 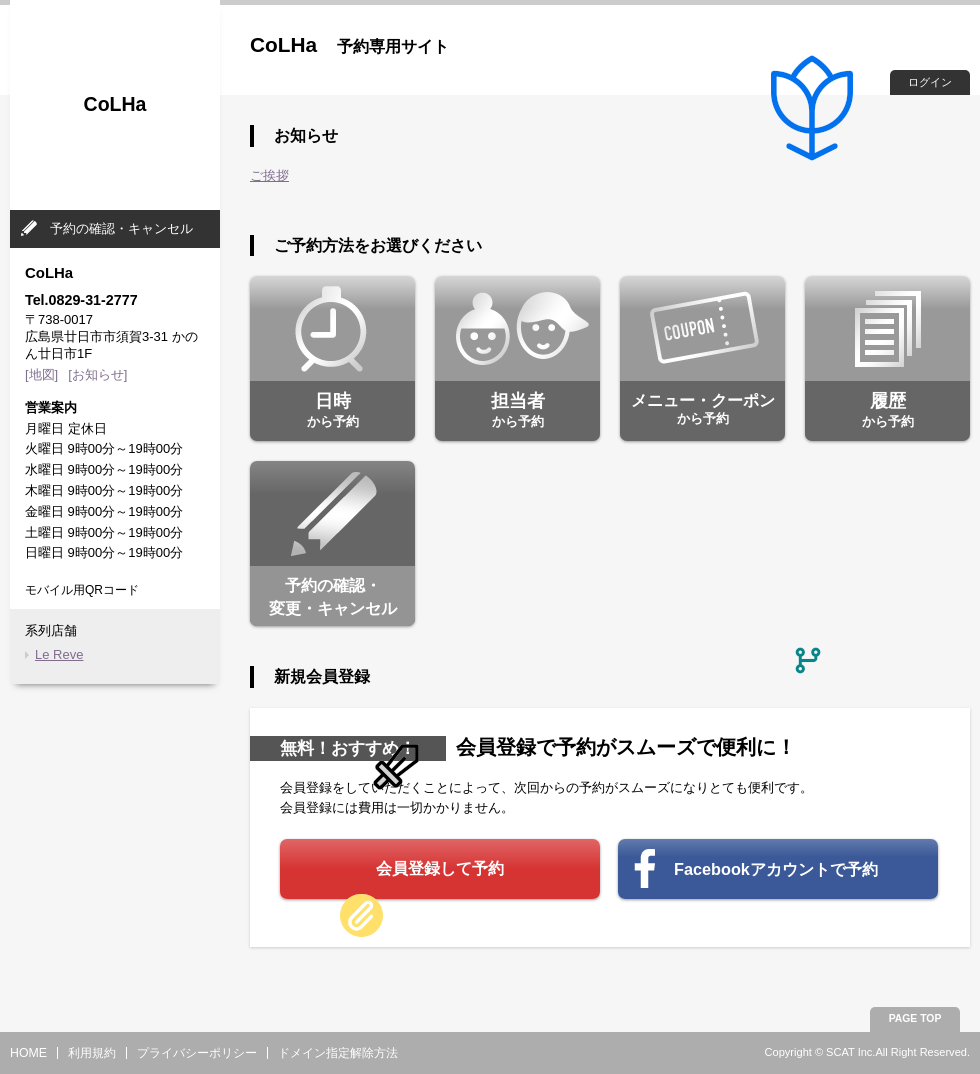 What do you see at coordinates (806, 660) in the screenshot?
I see `view repository branches` at bounding box center [806, 660].